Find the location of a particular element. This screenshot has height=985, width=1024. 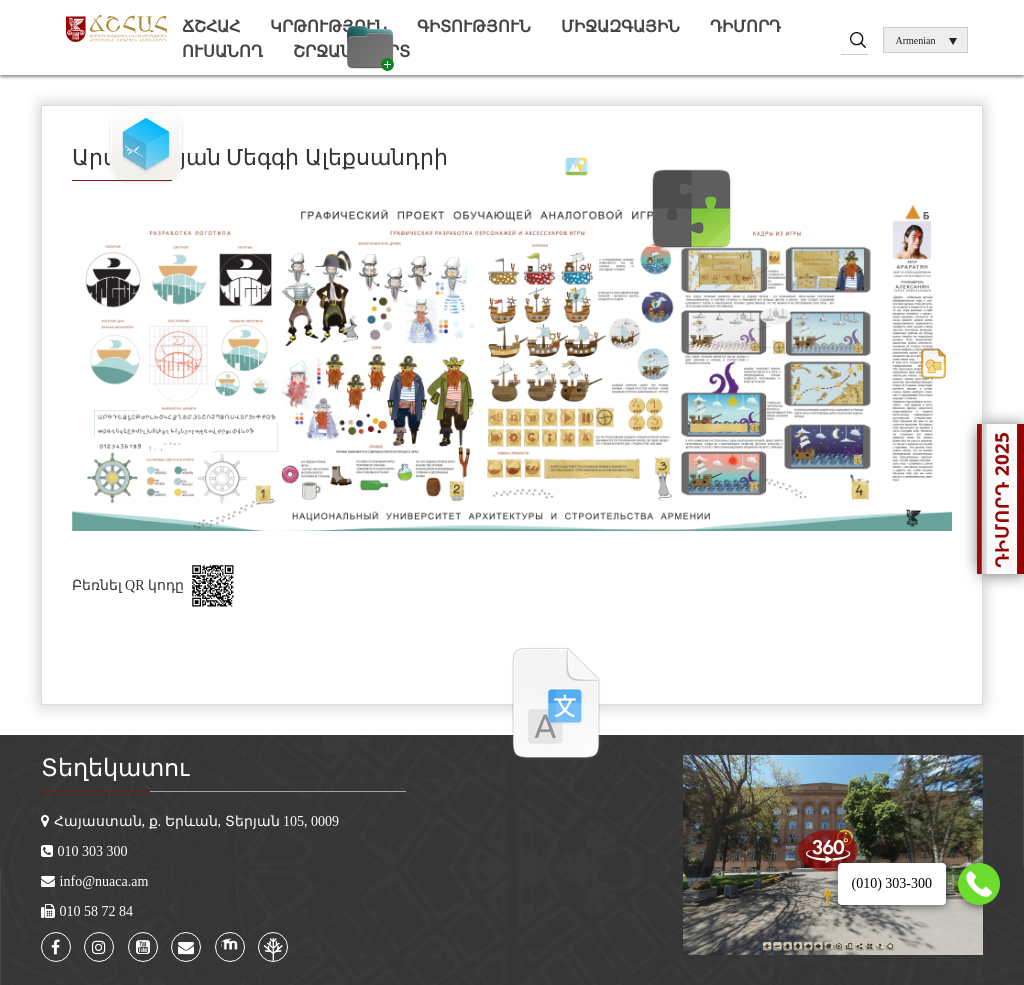

open extension manager app is located at coordinates (691, 208).